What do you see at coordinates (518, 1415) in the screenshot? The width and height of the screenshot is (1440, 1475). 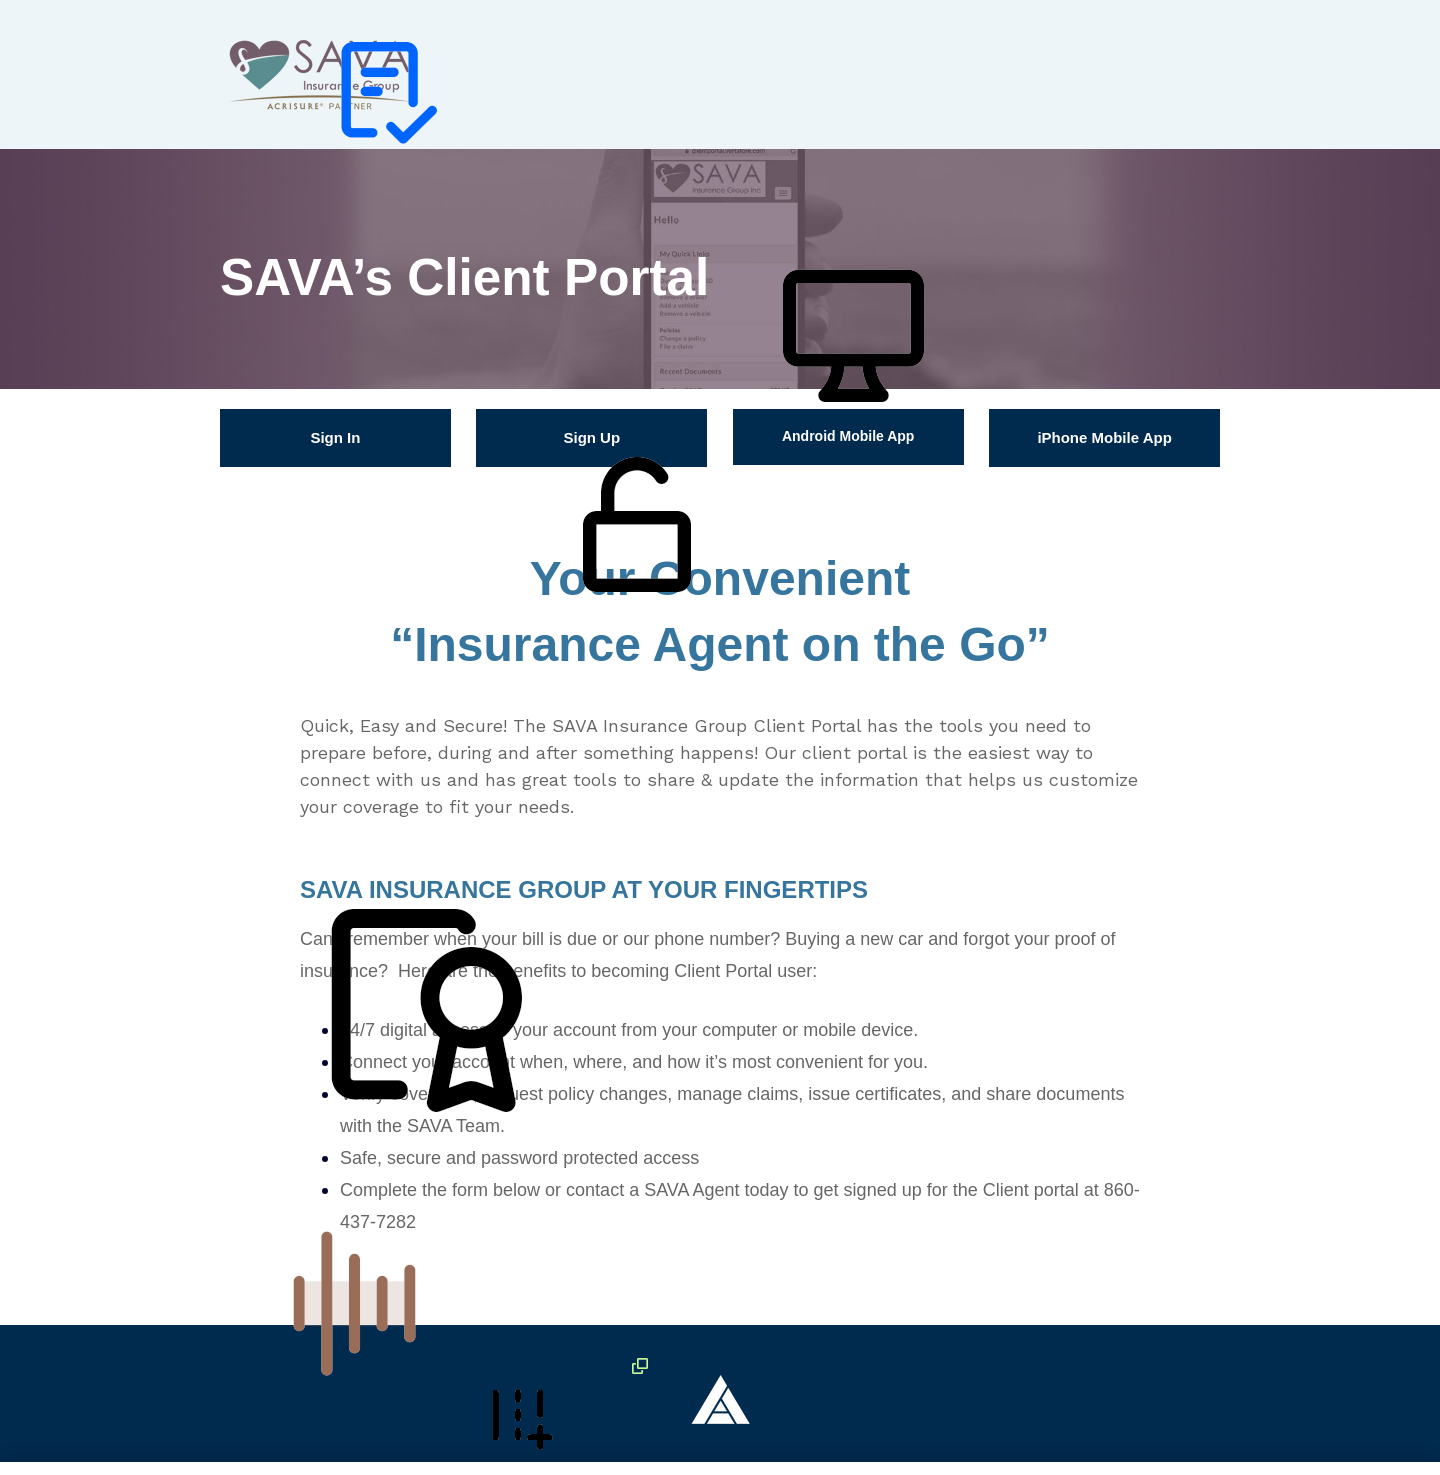 I see `add a new road to the map` at bounding box center [518, 1415].